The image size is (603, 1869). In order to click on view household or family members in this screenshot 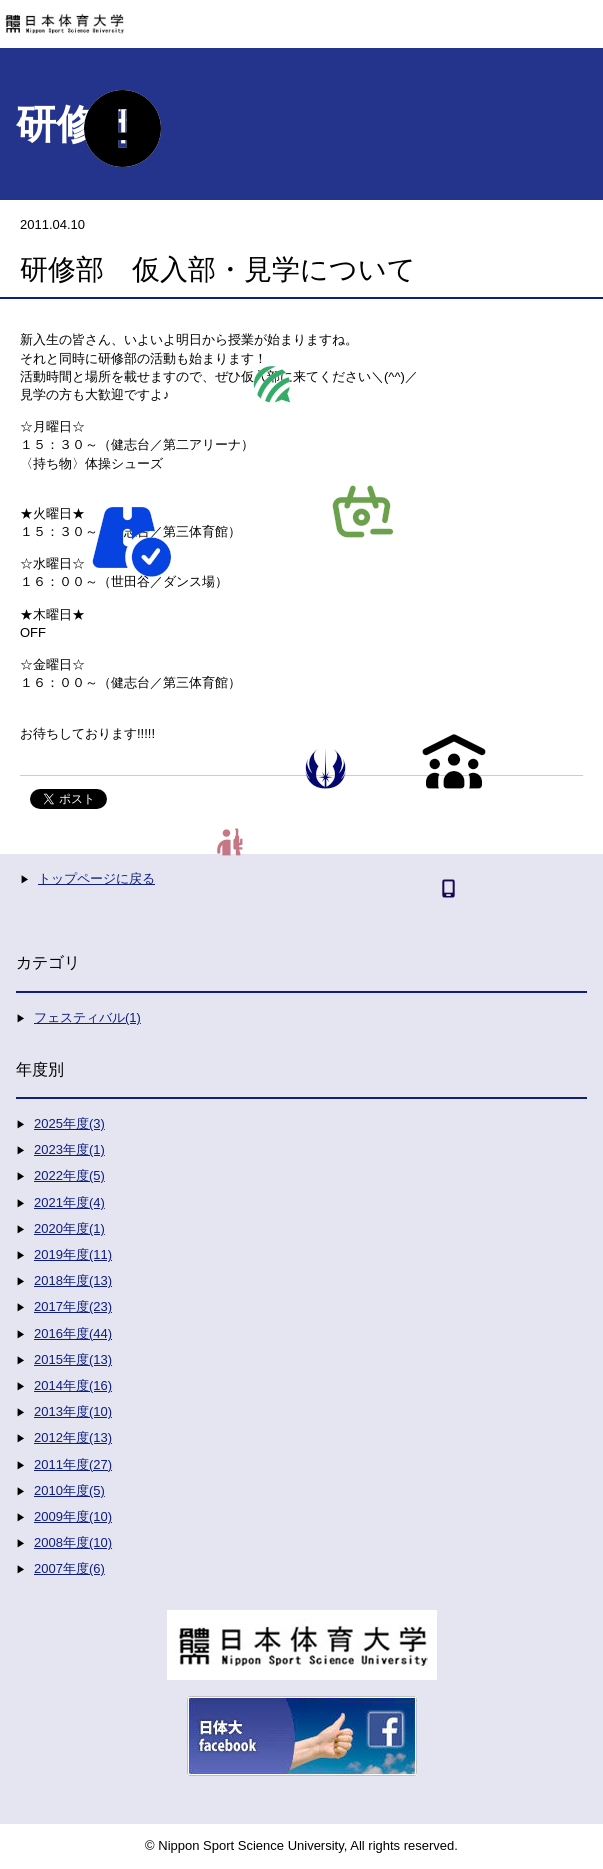, I will do `click(454, 764)`.